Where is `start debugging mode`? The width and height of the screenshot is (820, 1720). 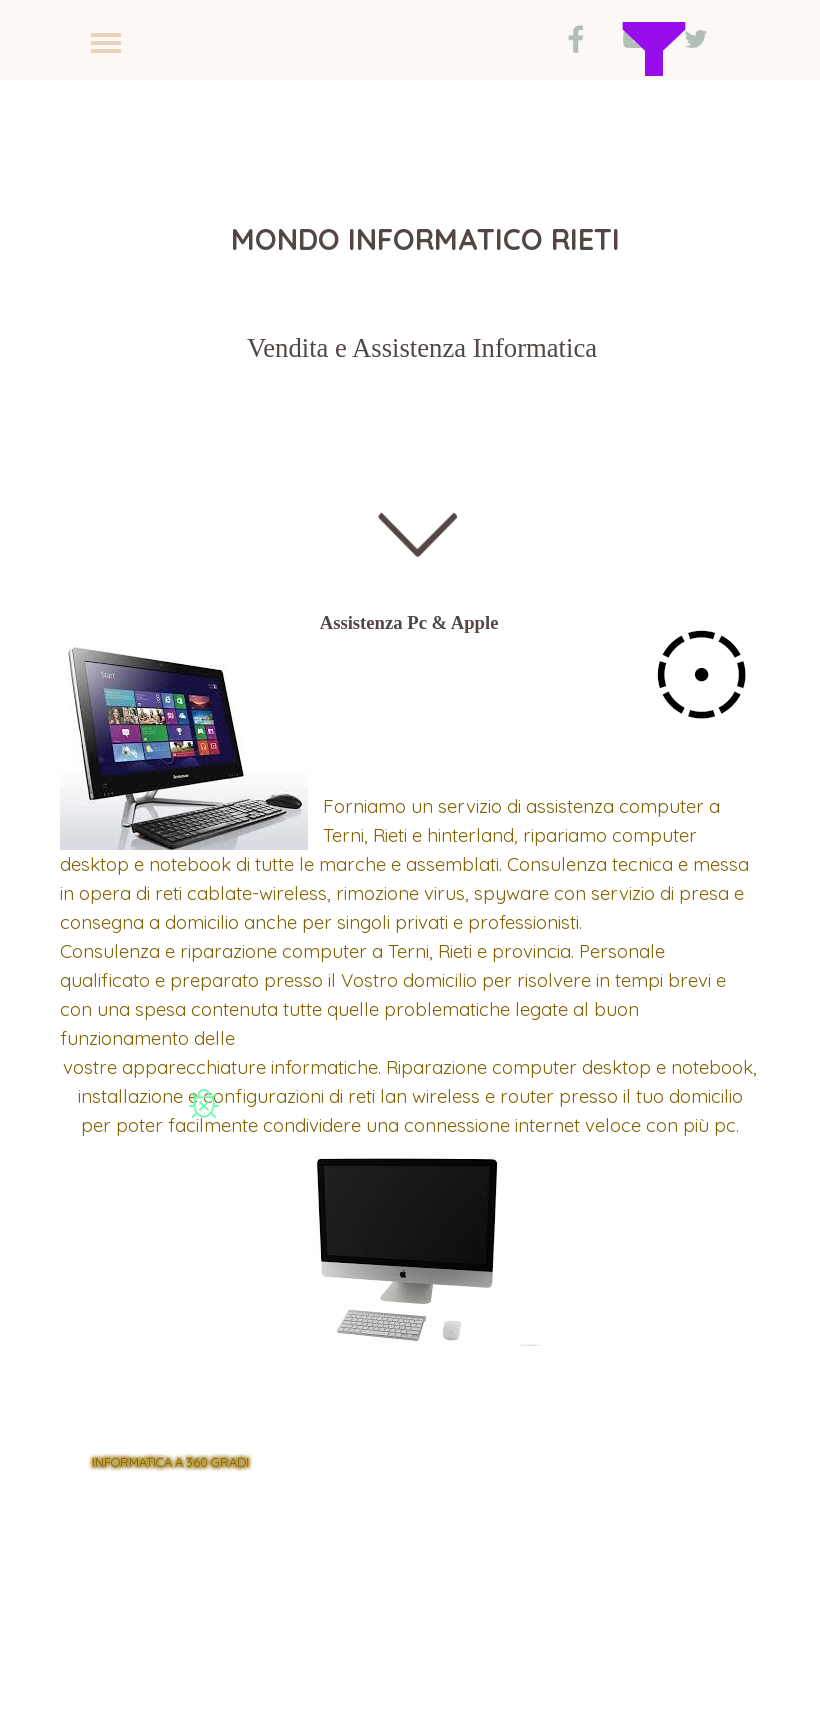 start debugging mode is located at coordinates (204, 1104).